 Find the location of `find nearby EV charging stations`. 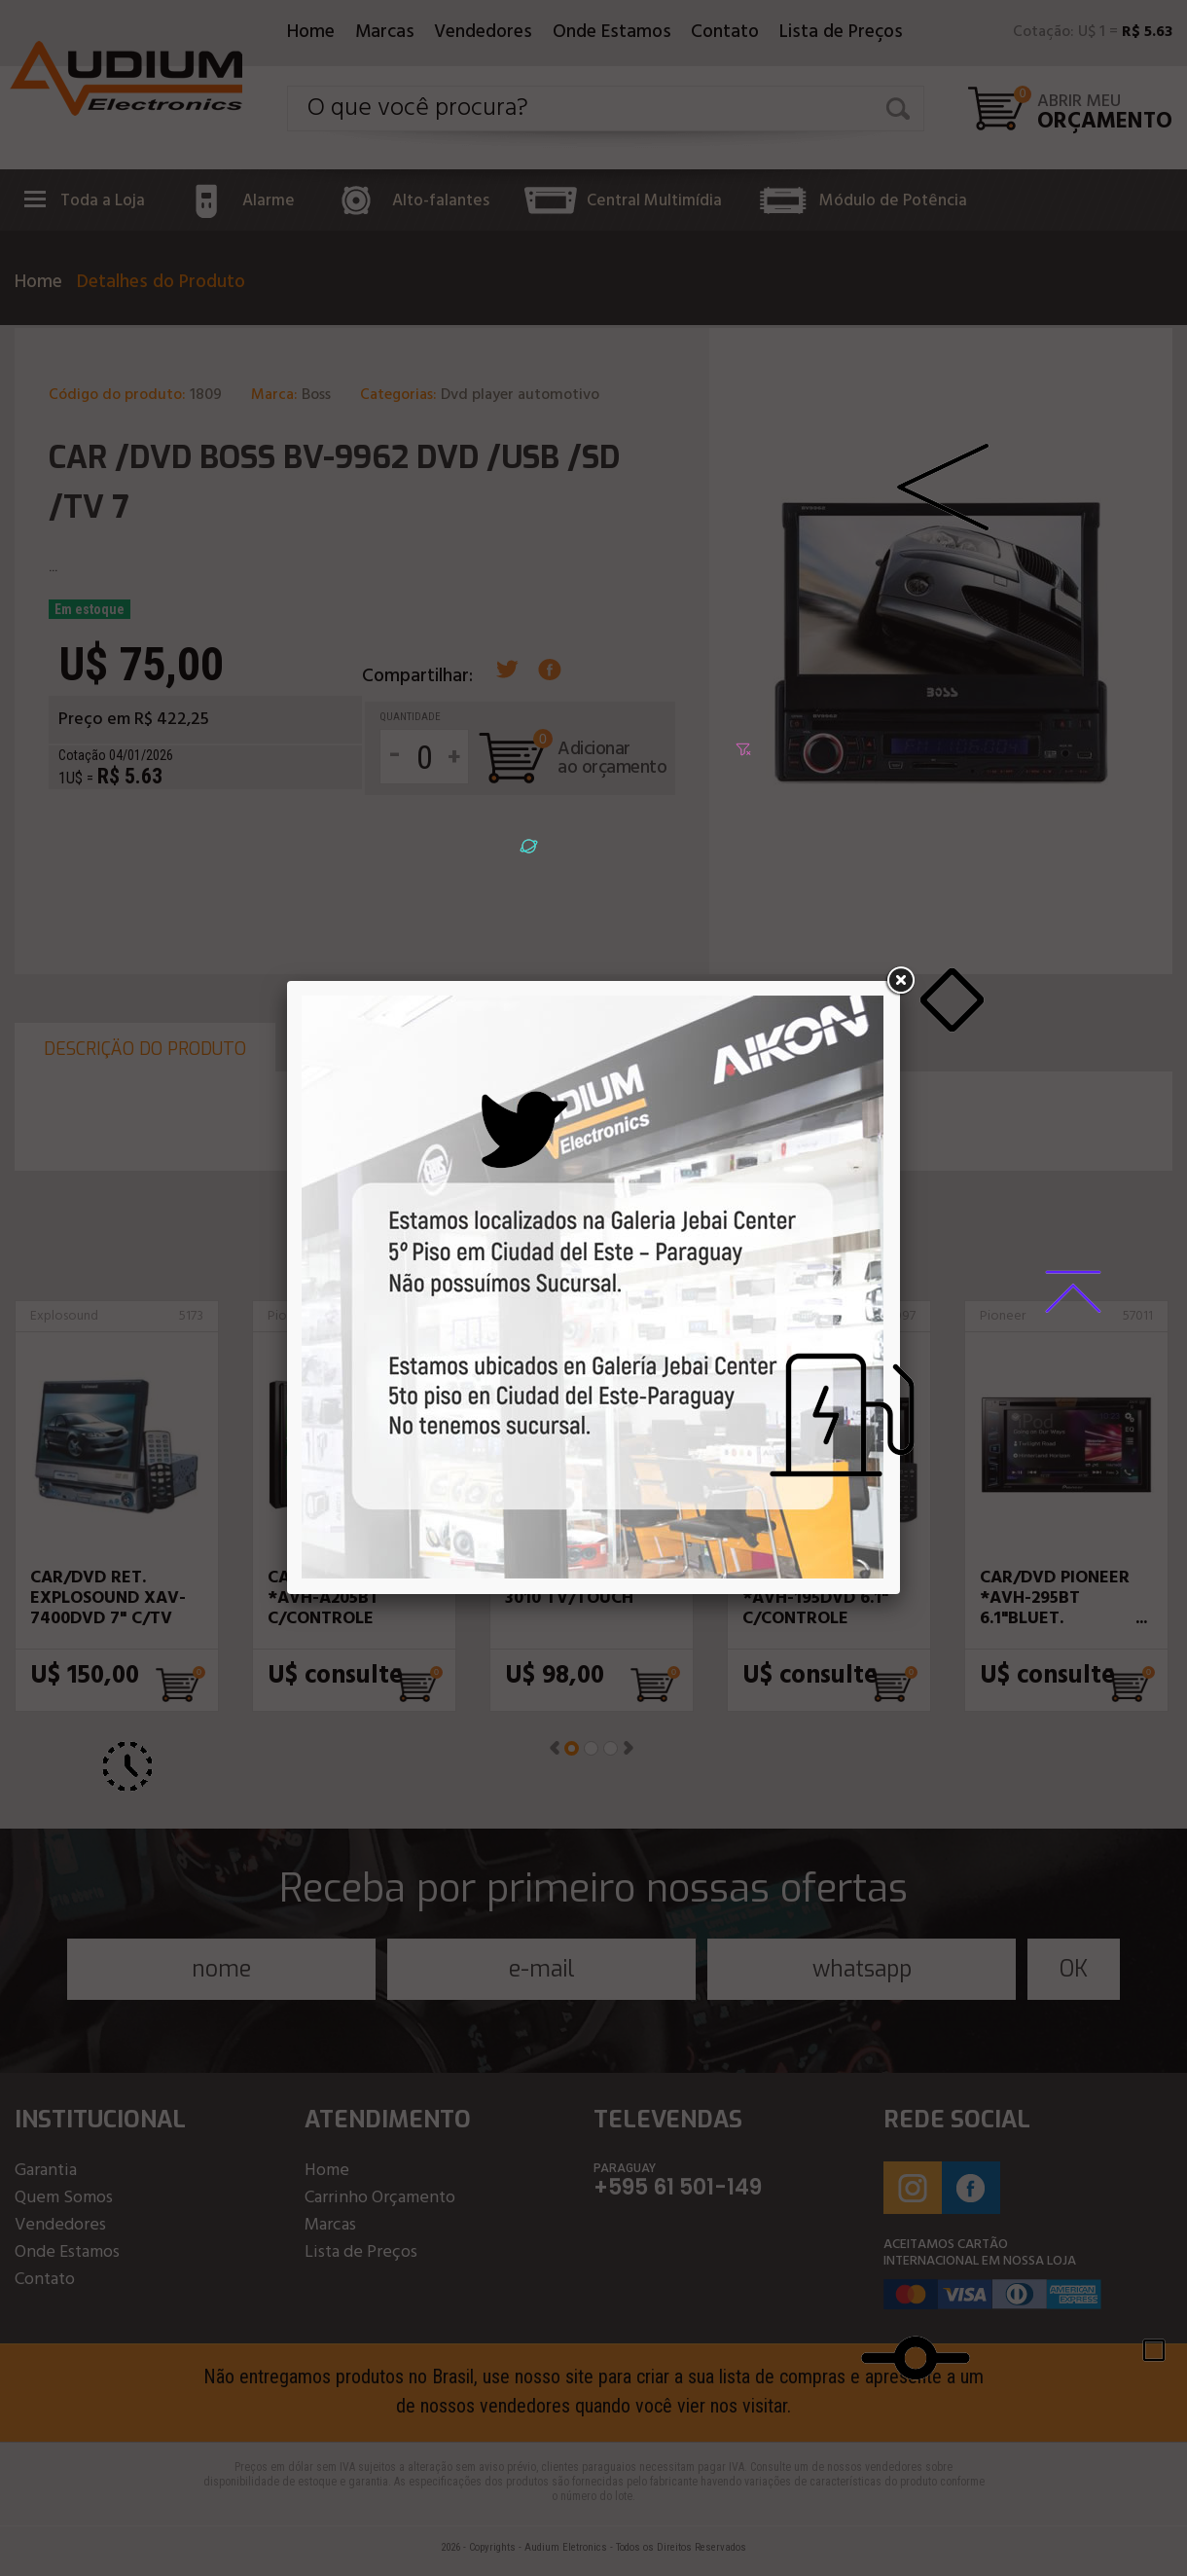

find nearby EV charging stations is located at coordinates (837, 1415).